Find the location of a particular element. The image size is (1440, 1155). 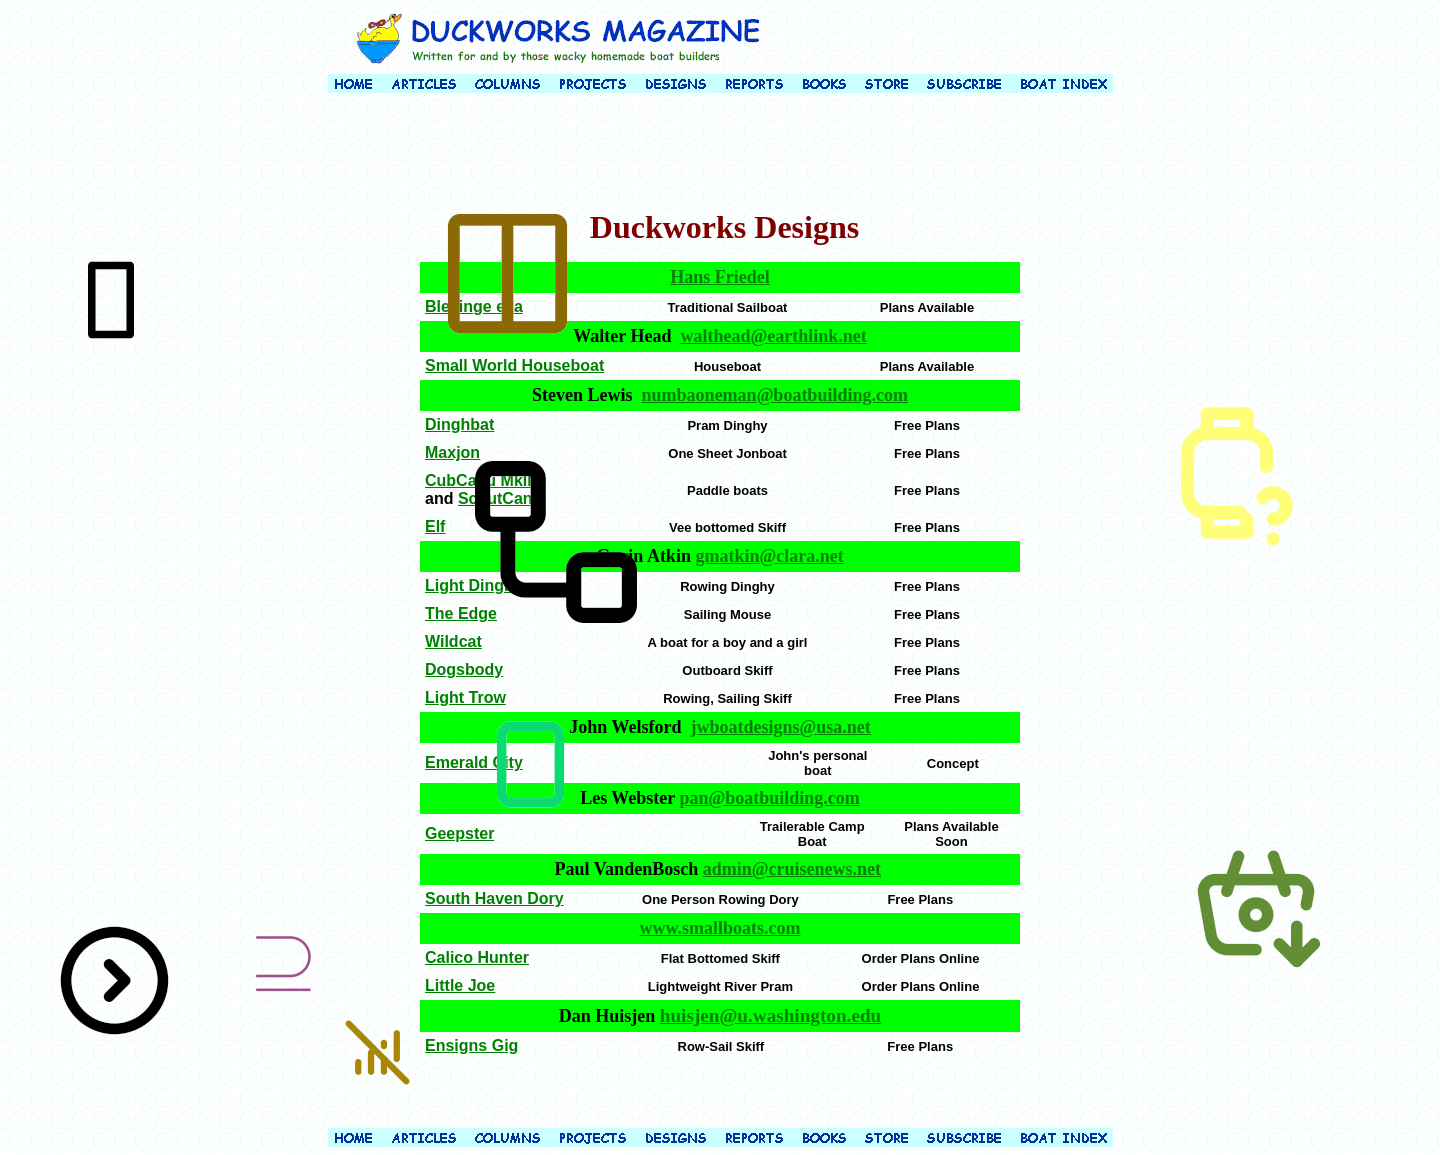

download items from your shopping basket is located at coordinates (1256, 903).